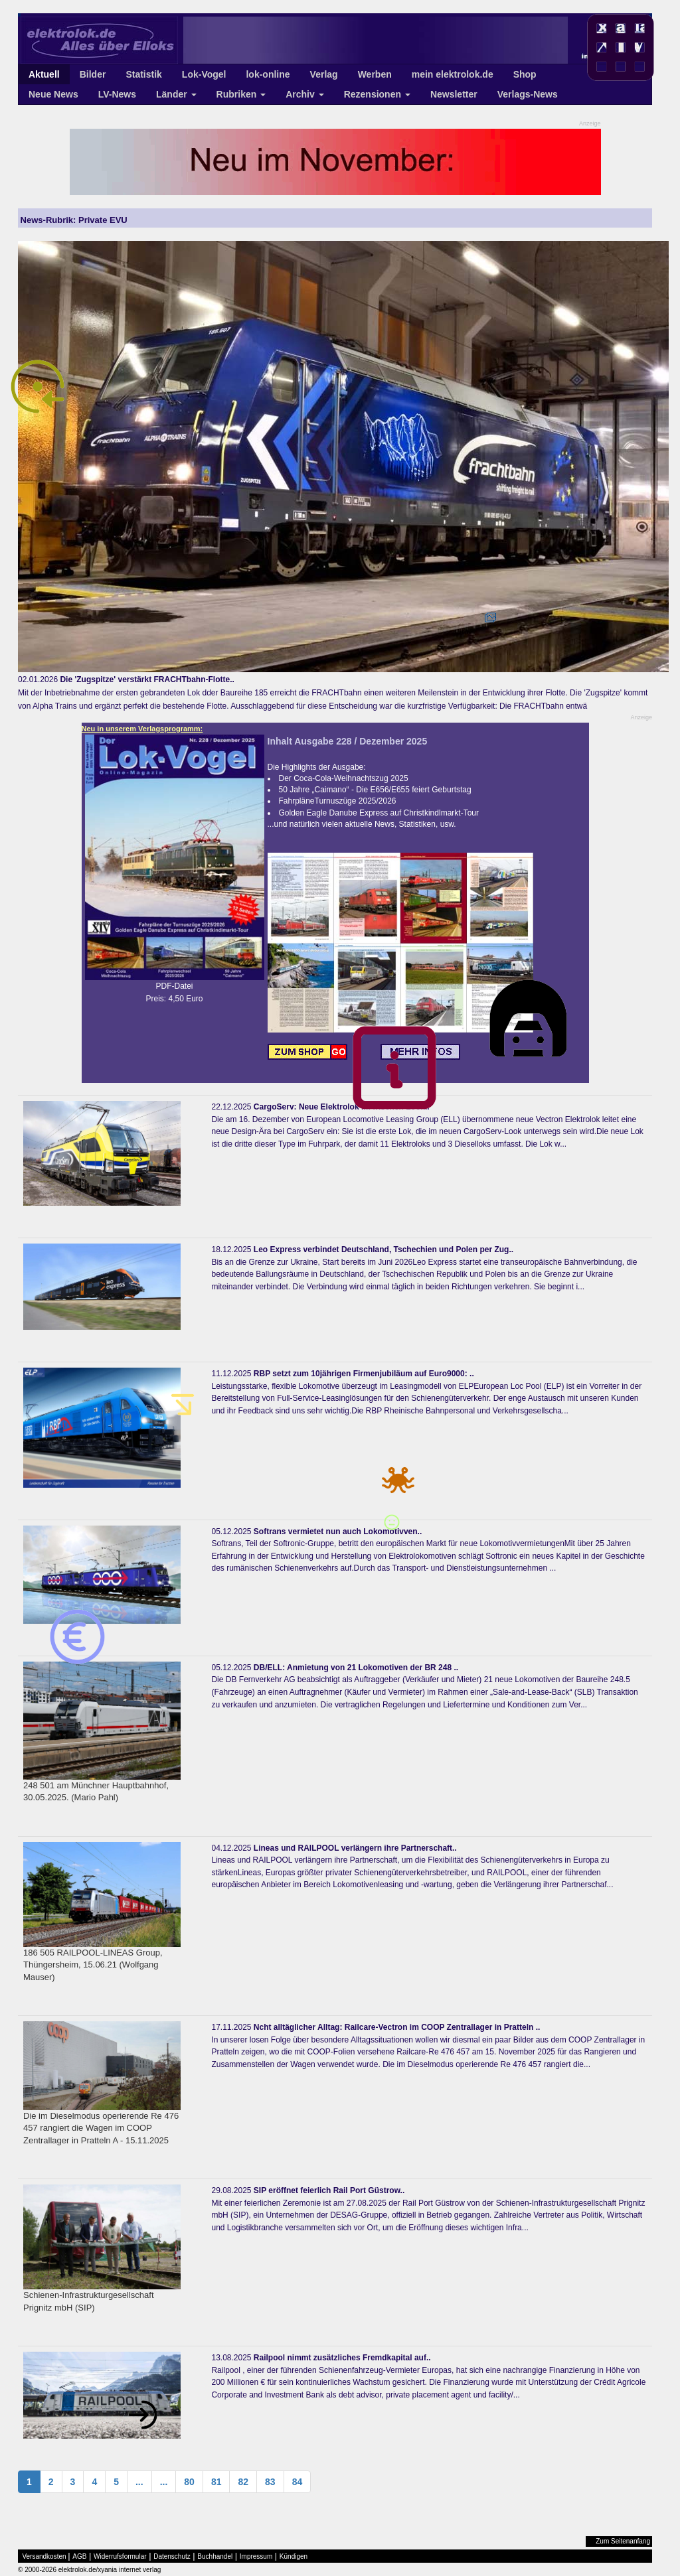 This screenshot has width=680, height=2576. Describe the element at coordinates (490, 617) in the screenshot. I see `view photo gallery` at that location.